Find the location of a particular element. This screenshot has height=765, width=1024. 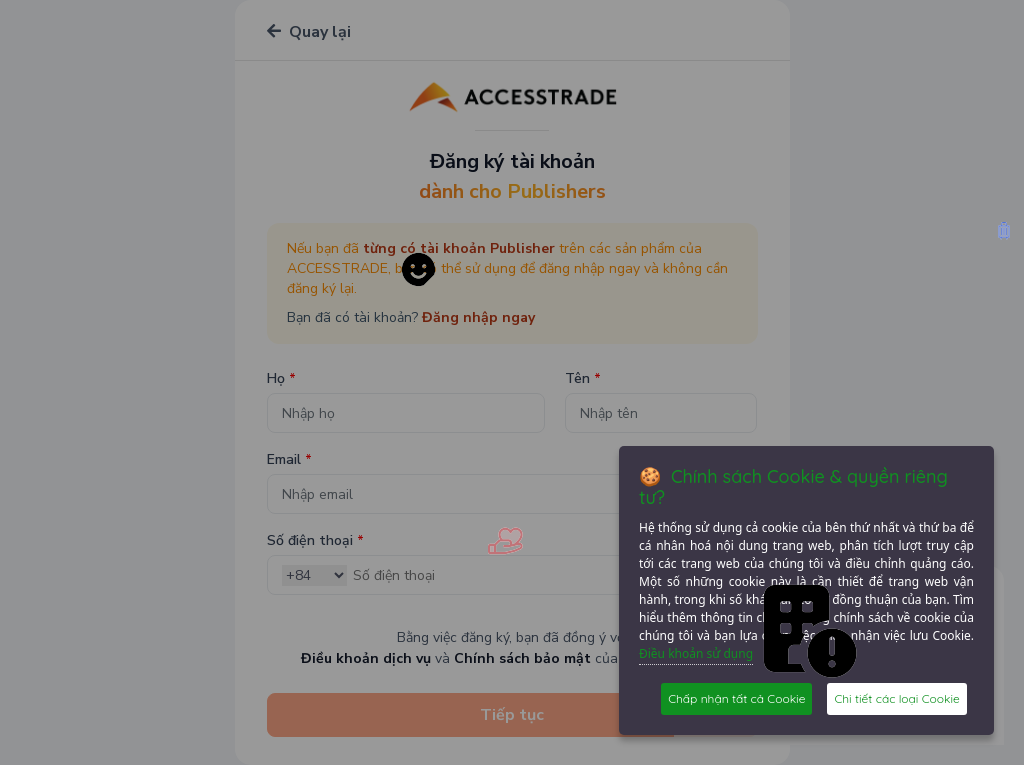

donate or give to charity is located at coordinates (506, 541).